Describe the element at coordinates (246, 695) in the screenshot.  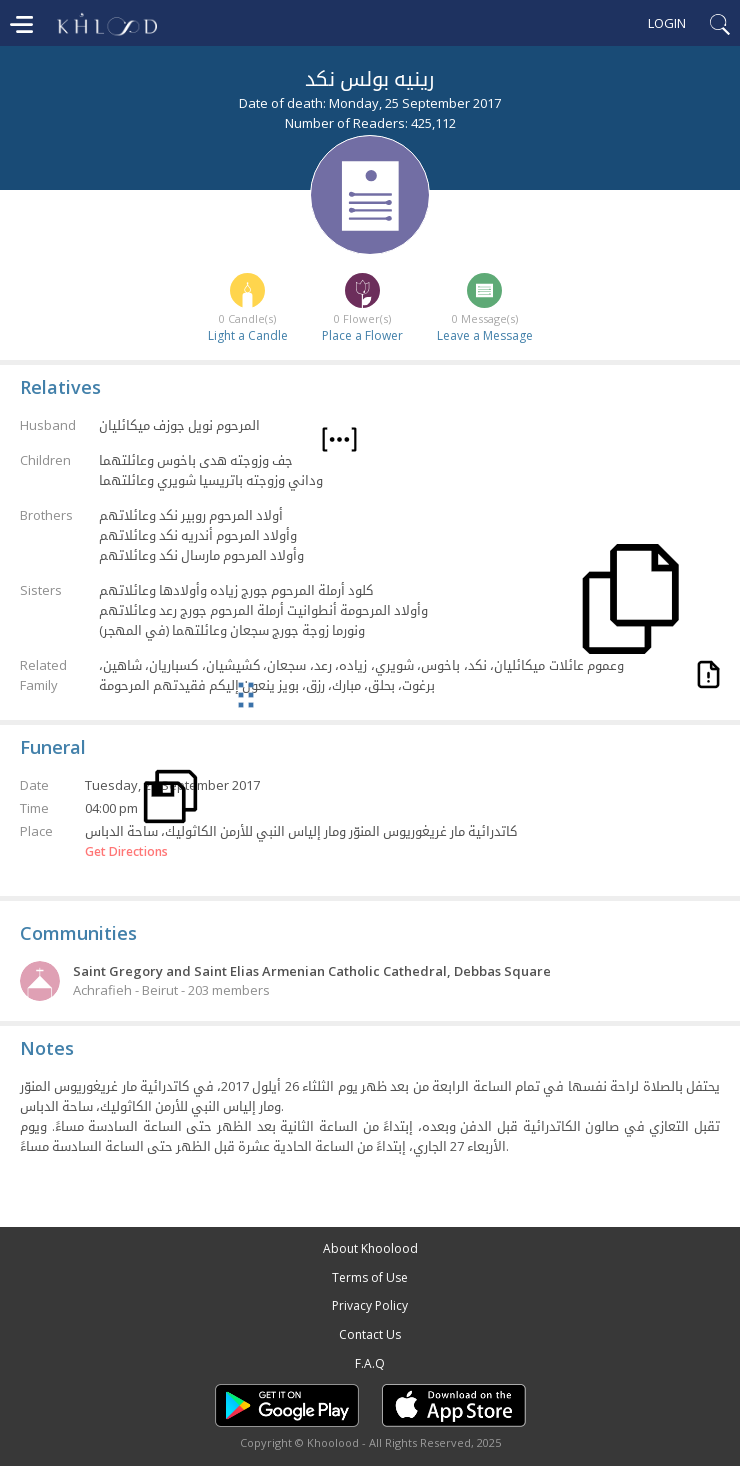
I see `drag to reorder or rearrange items` at that location.